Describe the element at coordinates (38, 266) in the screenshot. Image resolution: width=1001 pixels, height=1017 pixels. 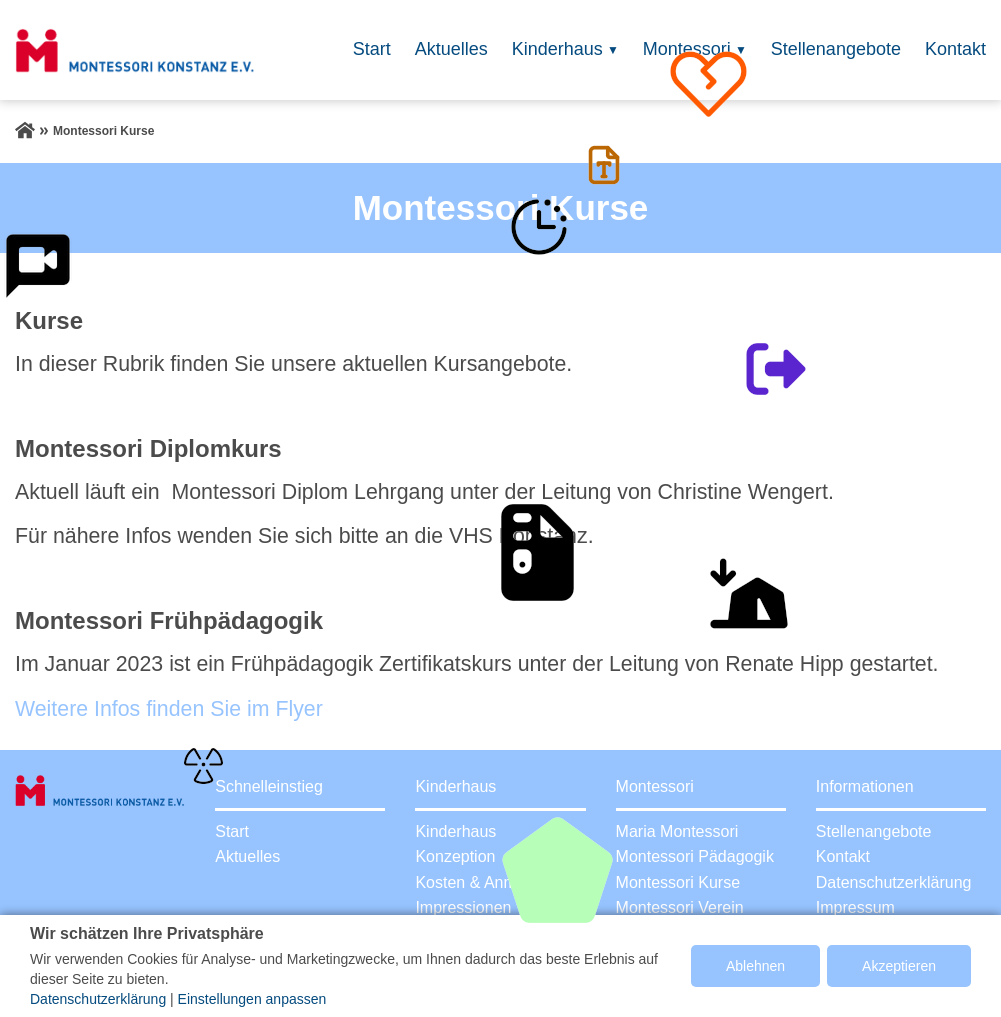
I see `start a video chat` at that location.